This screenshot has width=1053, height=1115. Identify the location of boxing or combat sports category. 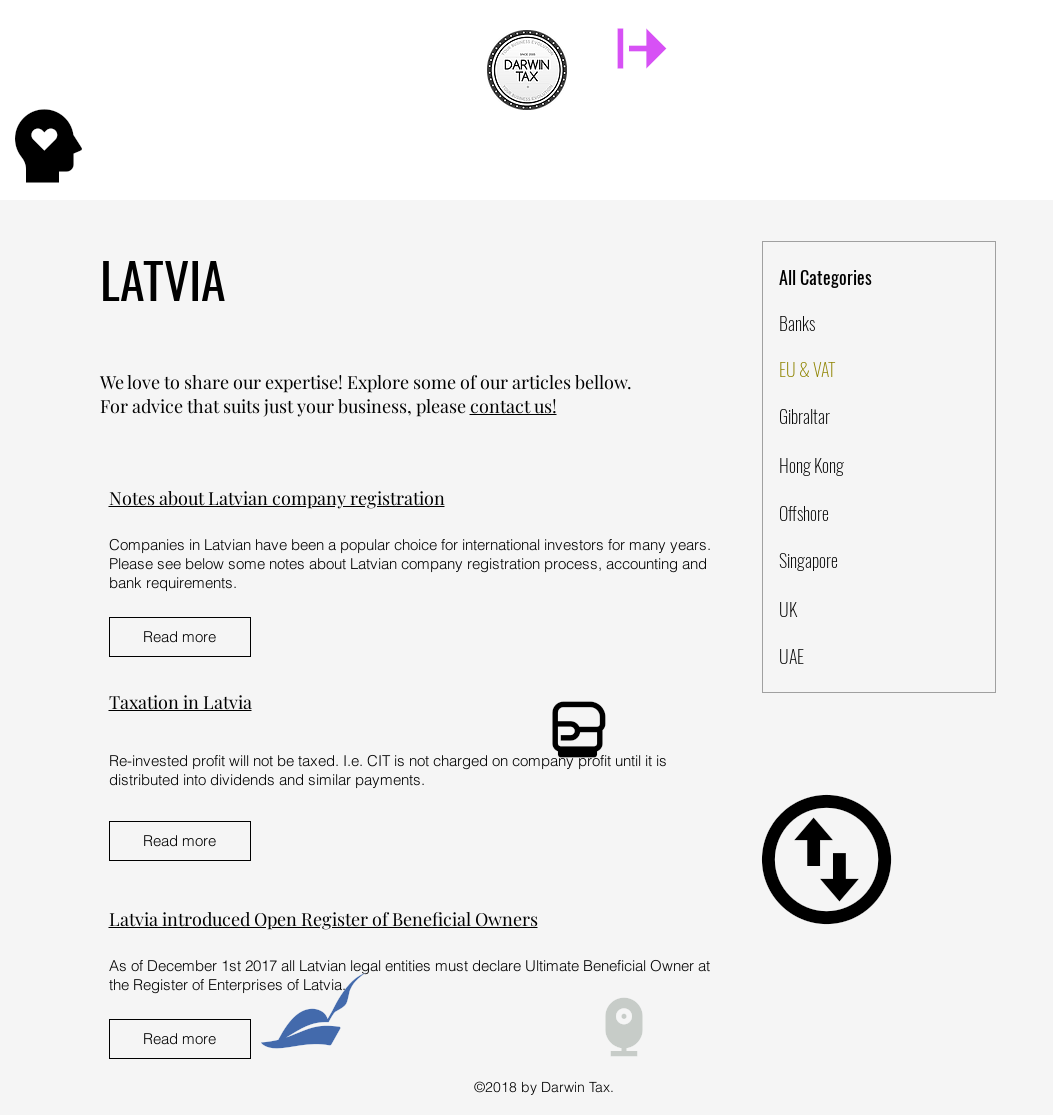
(577, 729).